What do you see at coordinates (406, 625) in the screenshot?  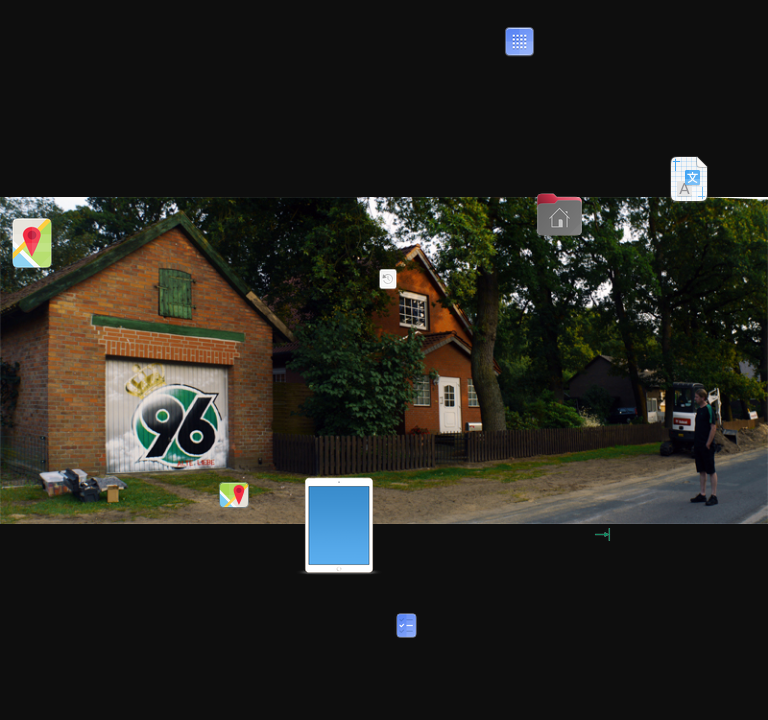 I see `open work-related software center` at bounding box center [406, 625].